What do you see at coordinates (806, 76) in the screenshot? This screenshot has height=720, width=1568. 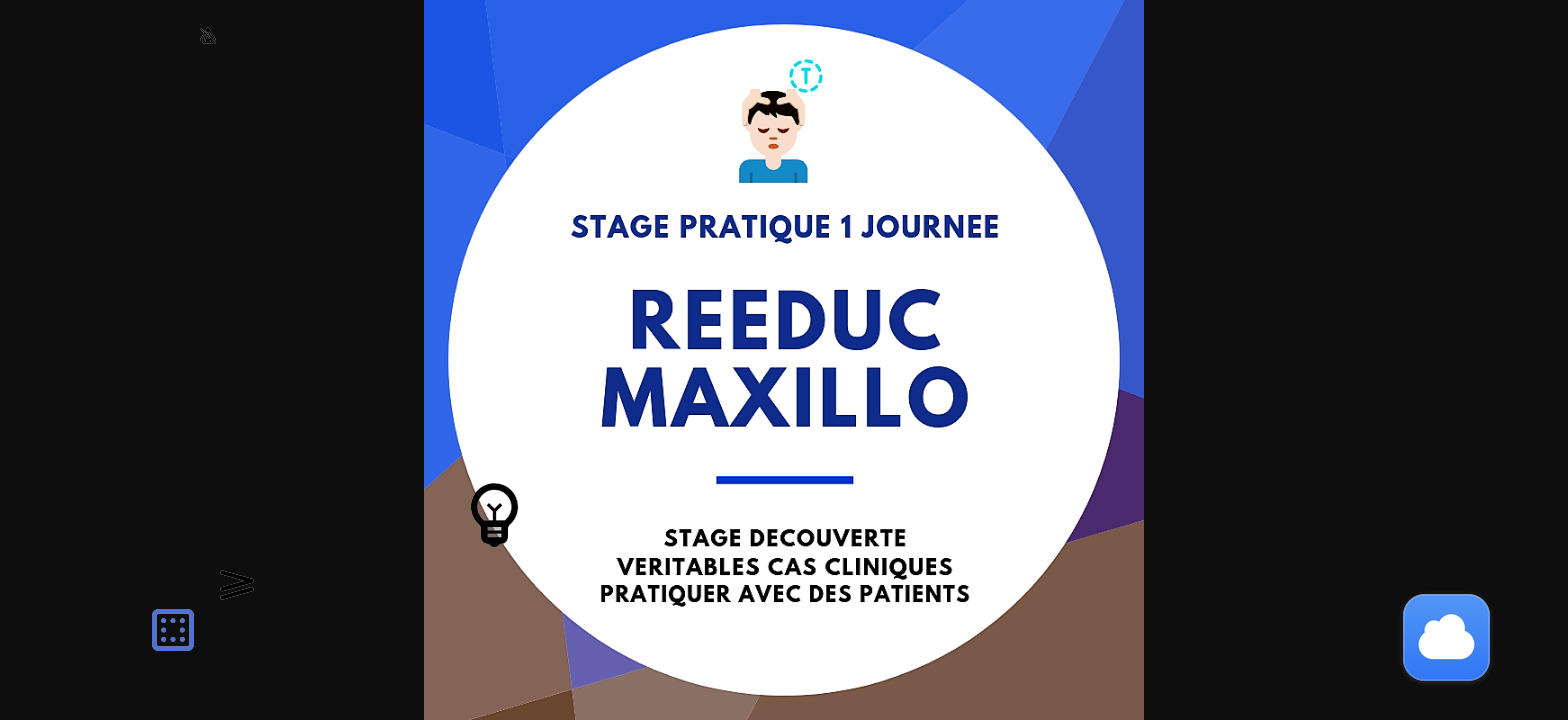 I see `indicates text formatting or typography options` at bounding box center [806, 76].